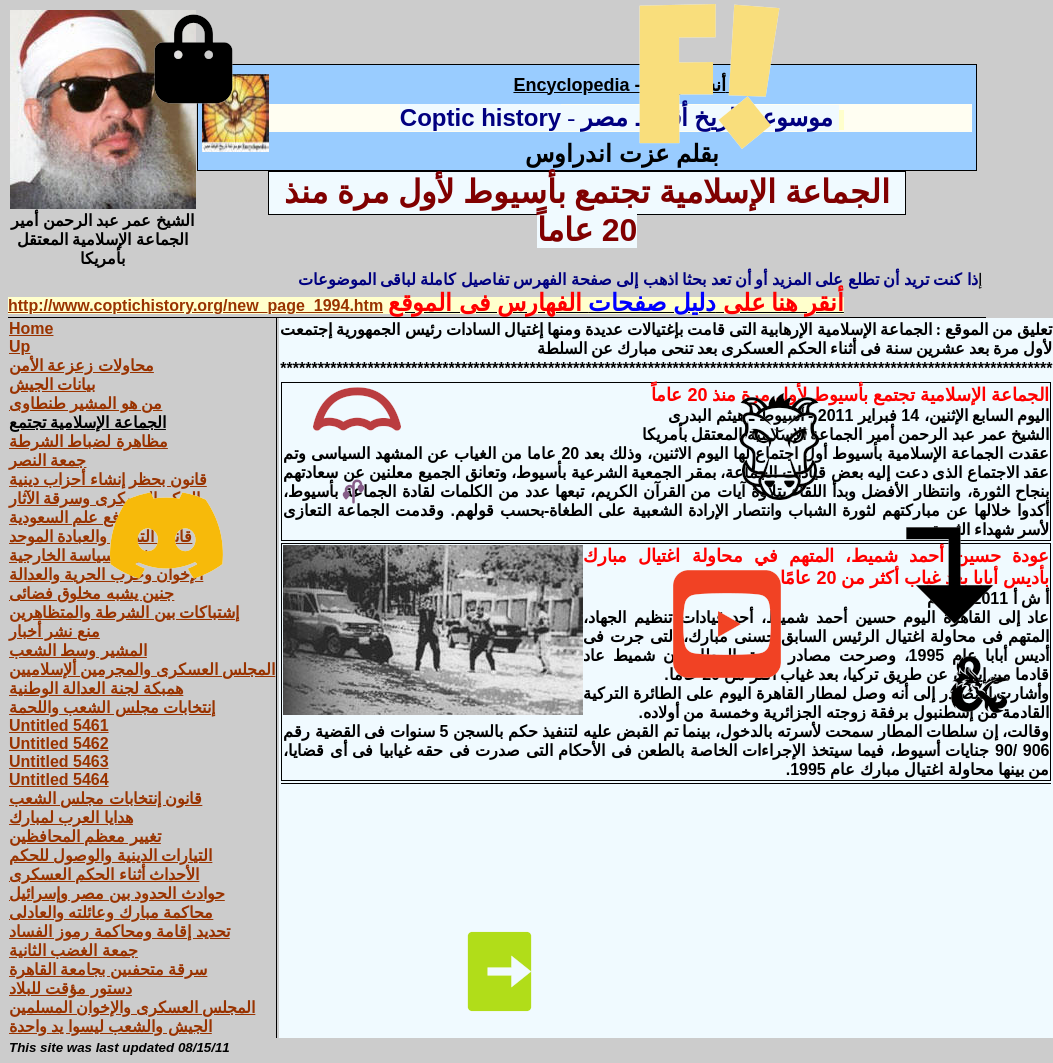  I want to click on grunt javascript task runner logo, so click(779, 446).